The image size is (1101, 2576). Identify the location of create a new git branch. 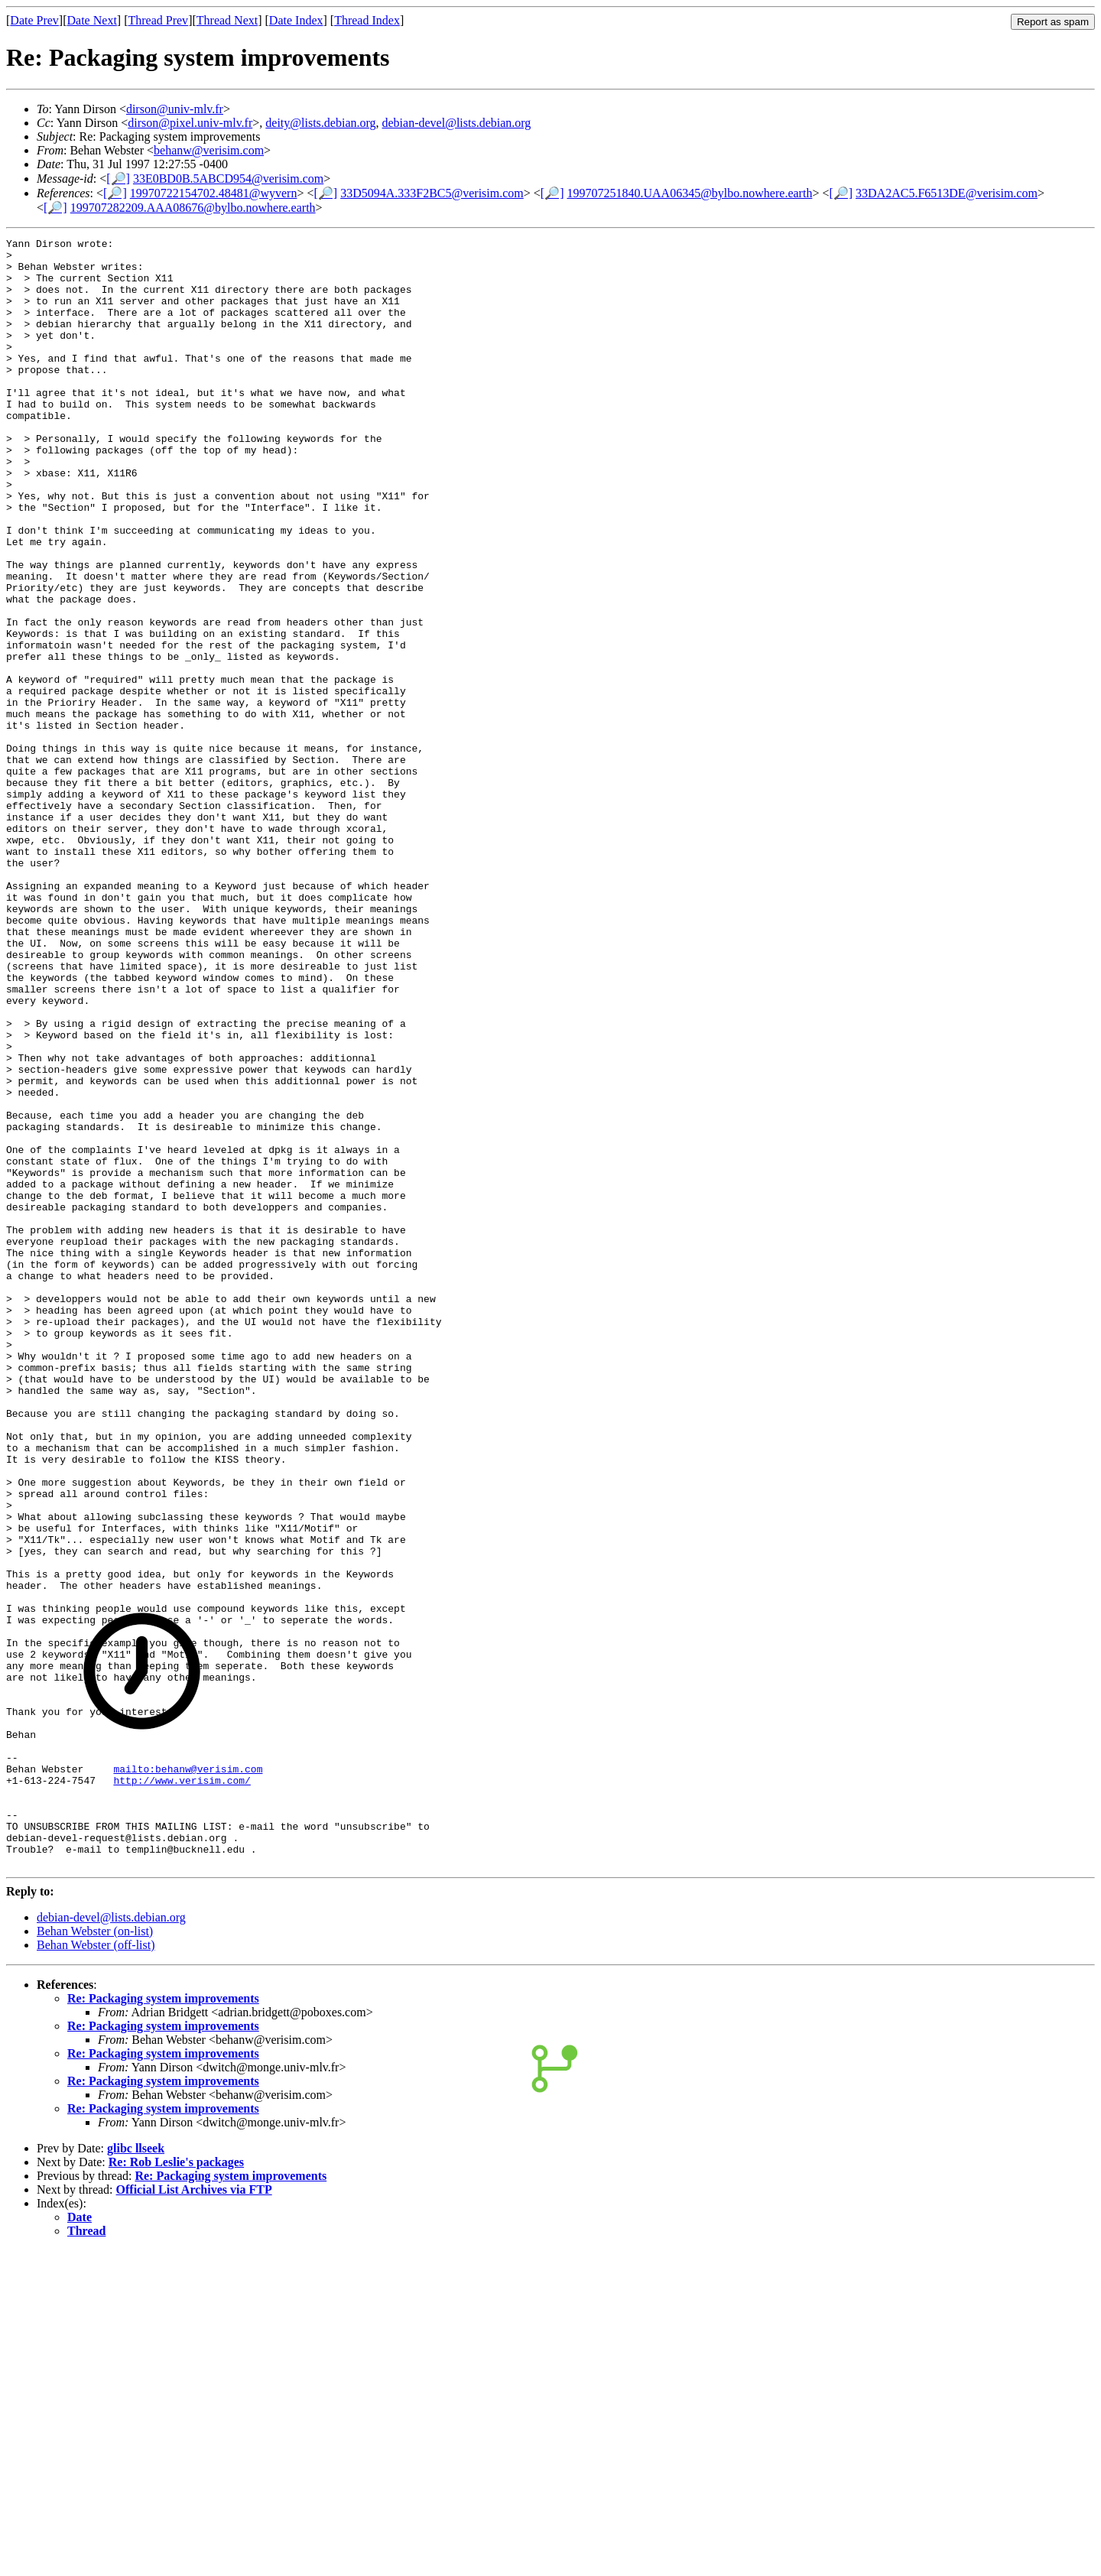
(551, 2068).